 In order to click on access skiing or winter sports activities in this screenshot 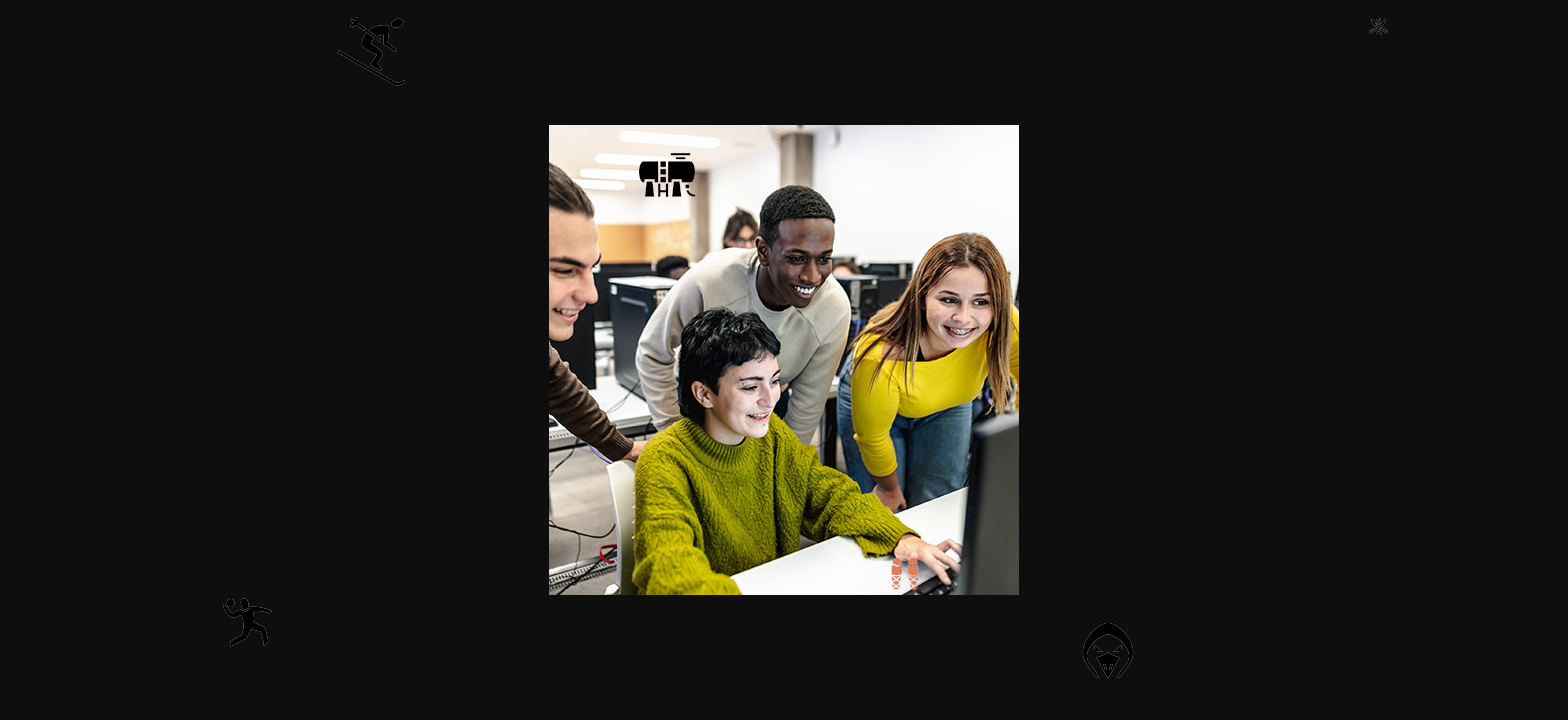, I will do `click(371, 51)`.